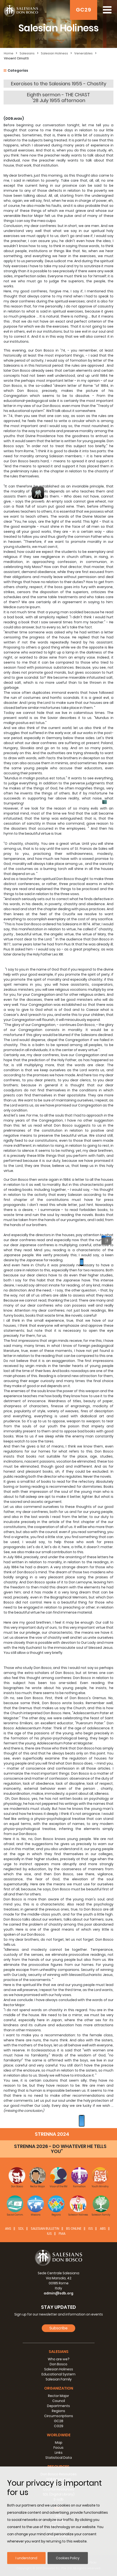 The width and height of the screenshot is (117, 2576). I want to click on open templates folder, so click(106, 1240).